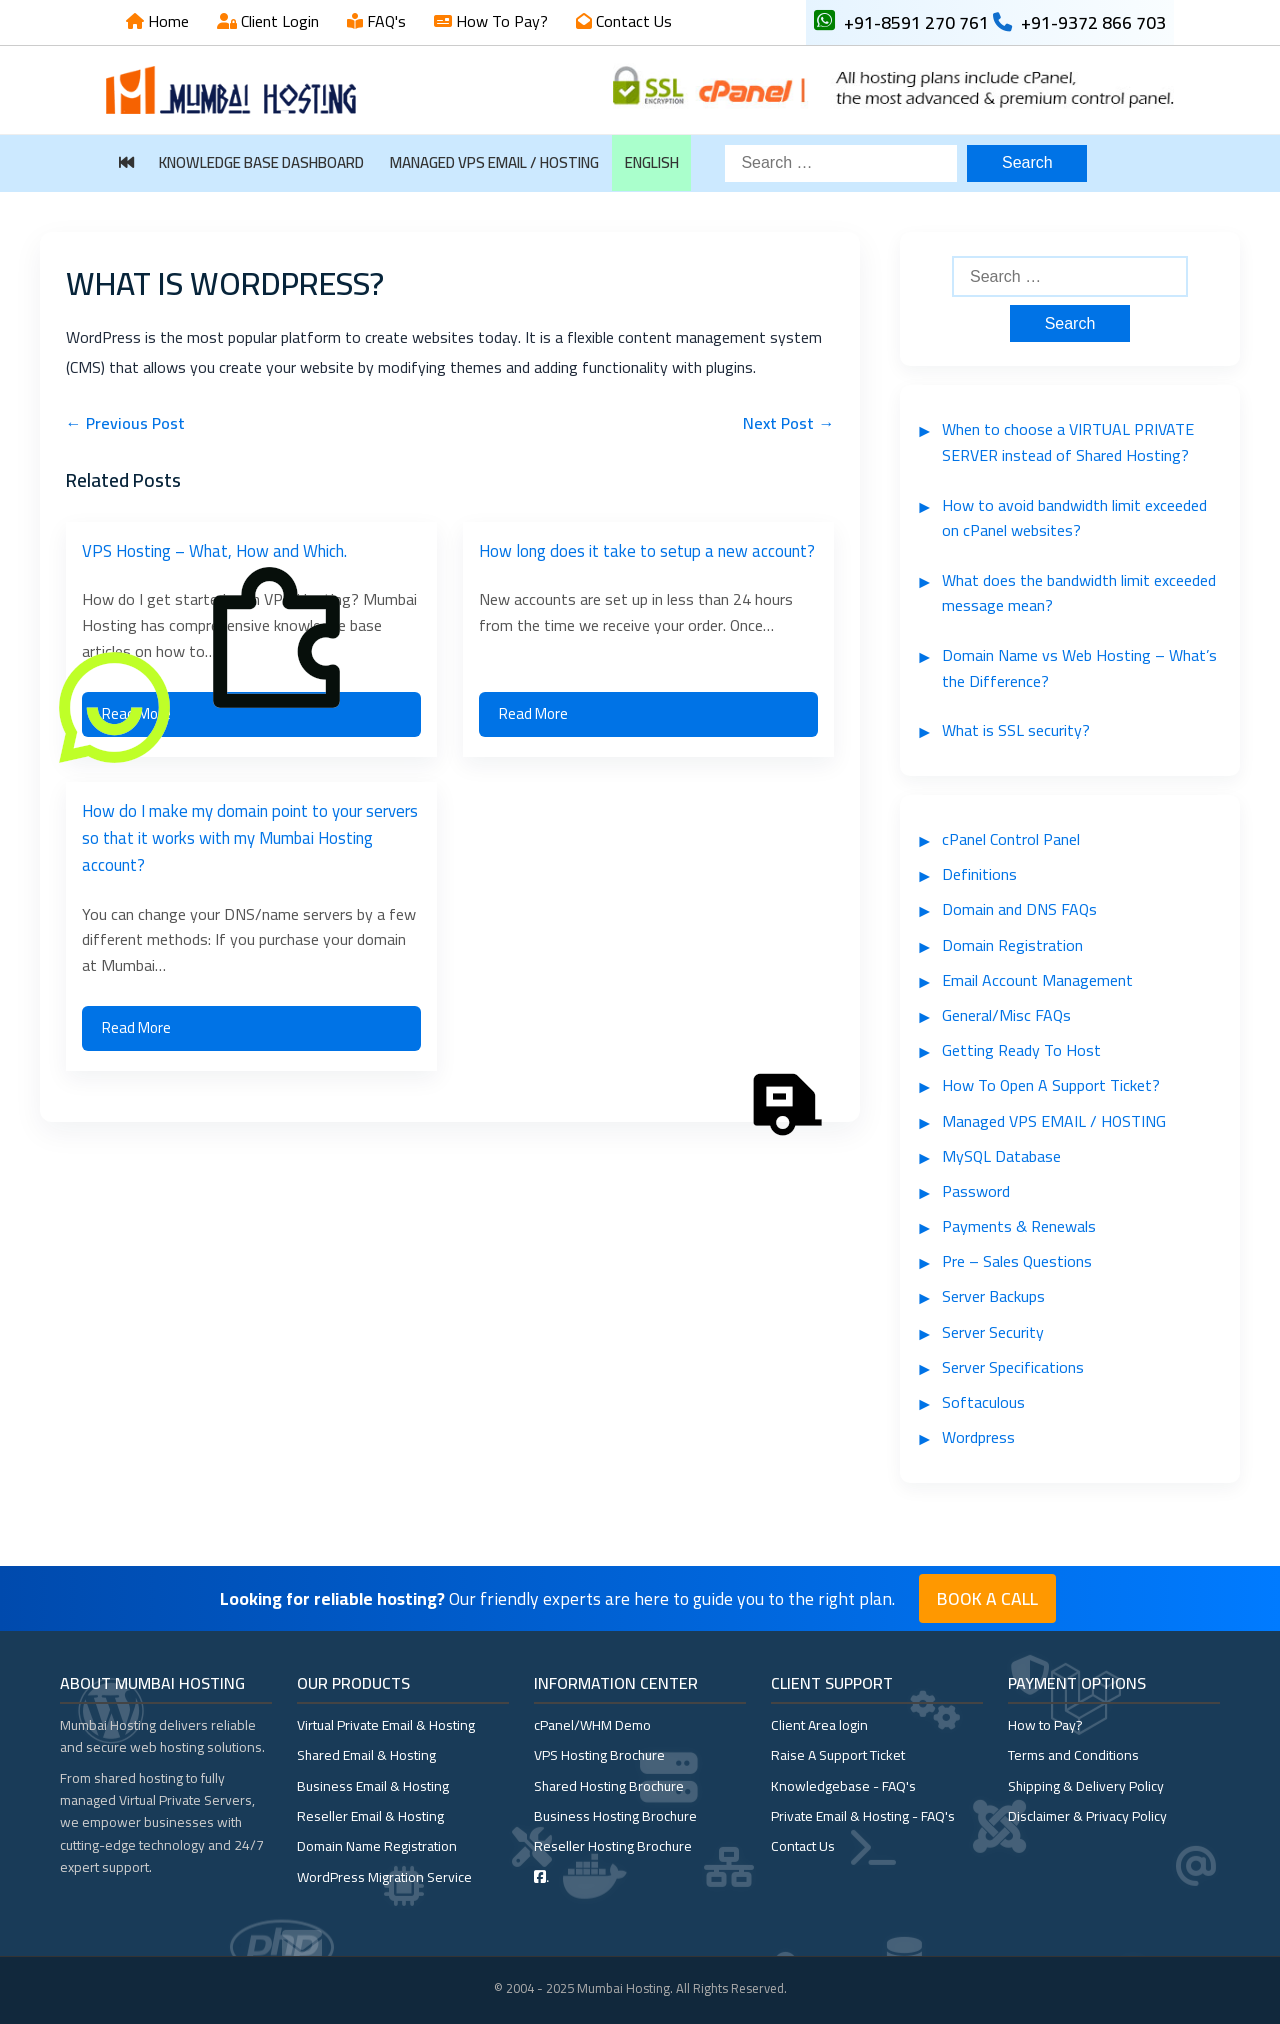 This screenshot has height=2024, width=1280. I want to click on open chat or messaging feature, so click(114, 707).